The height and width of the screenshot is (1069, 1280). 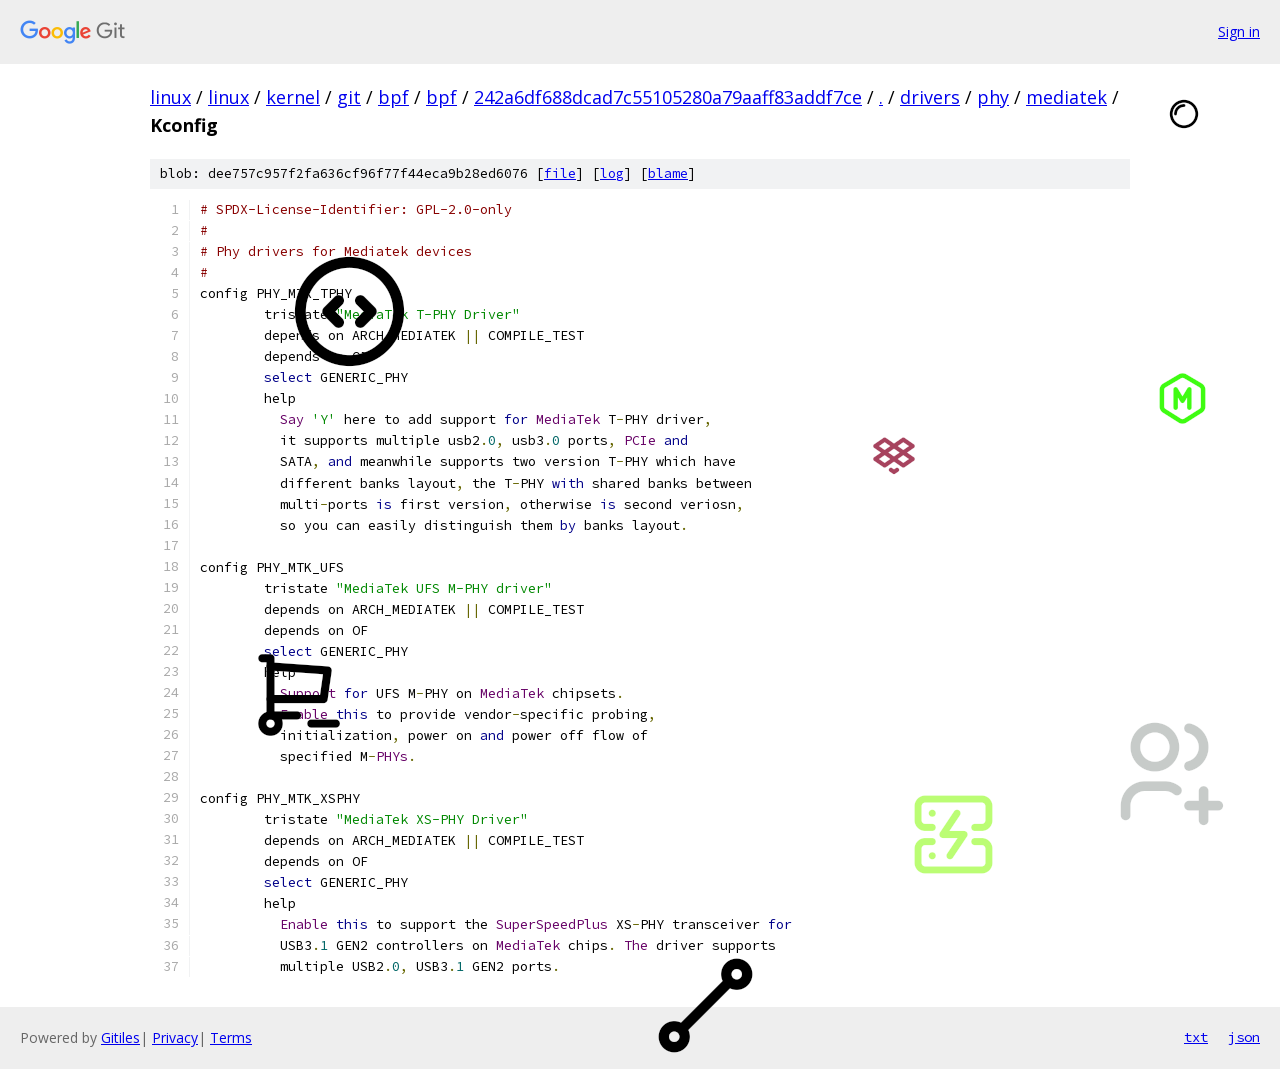 What do you see at coordinates (349, 311) in the screenshot?
I see `access code editor or developer tools` at bounding box center [349, 311].